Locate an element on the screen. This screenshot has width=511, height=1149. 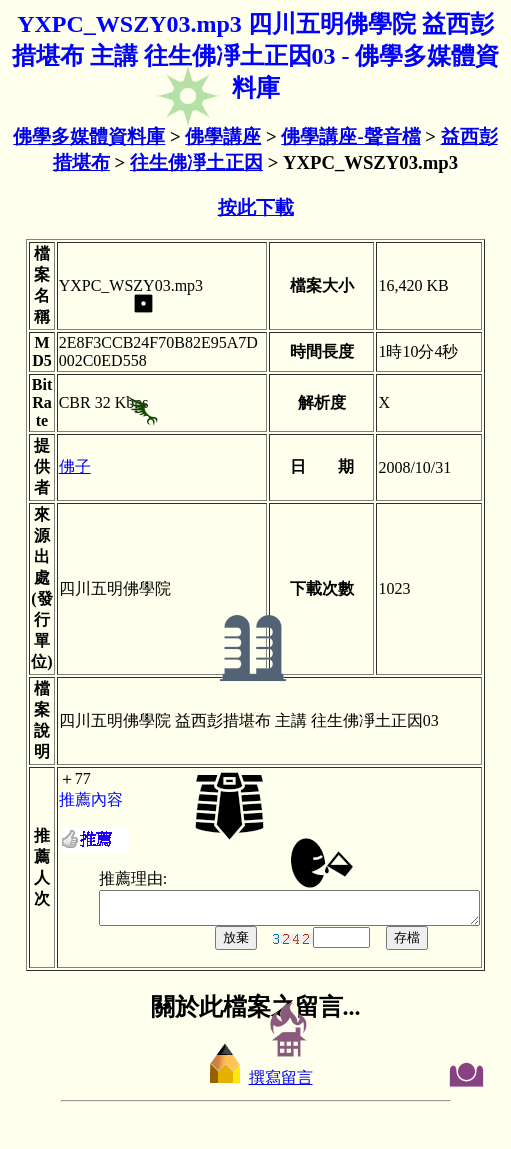
represents a data center or server infrastructure is located at coordinates (253, 648).